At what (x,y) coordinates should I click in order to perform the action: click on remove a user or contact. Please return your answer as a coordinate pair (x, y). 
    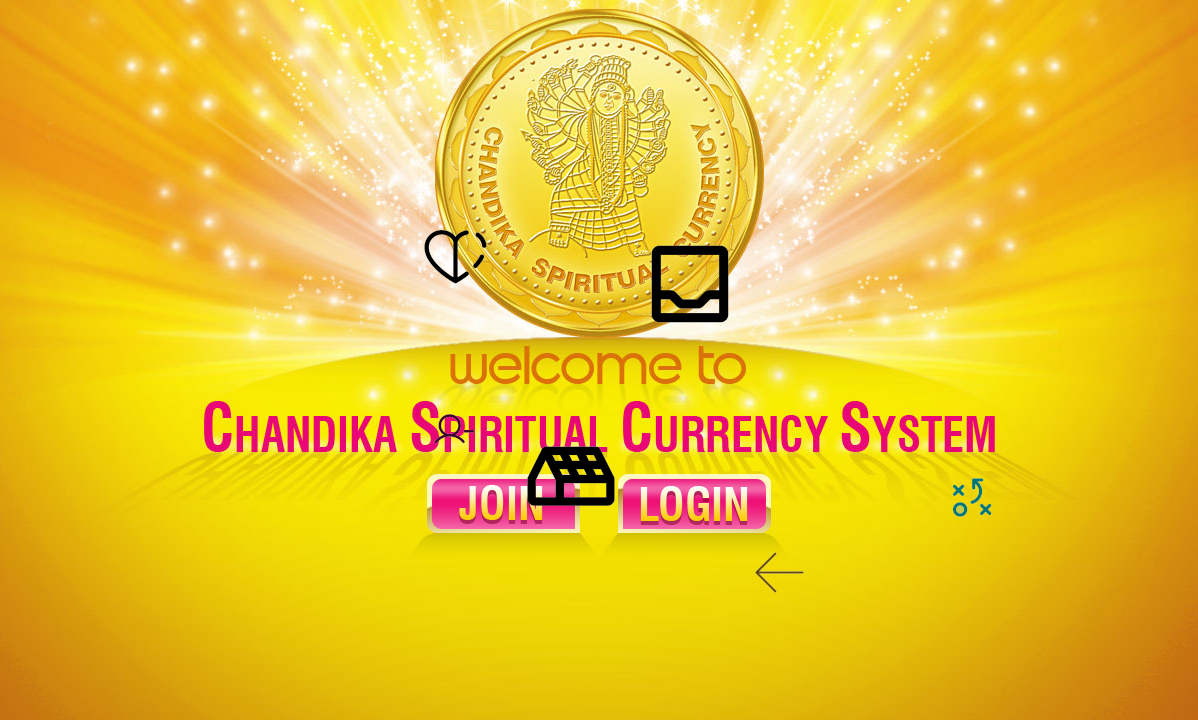
    Looking at the image, I should click on (453, 430).